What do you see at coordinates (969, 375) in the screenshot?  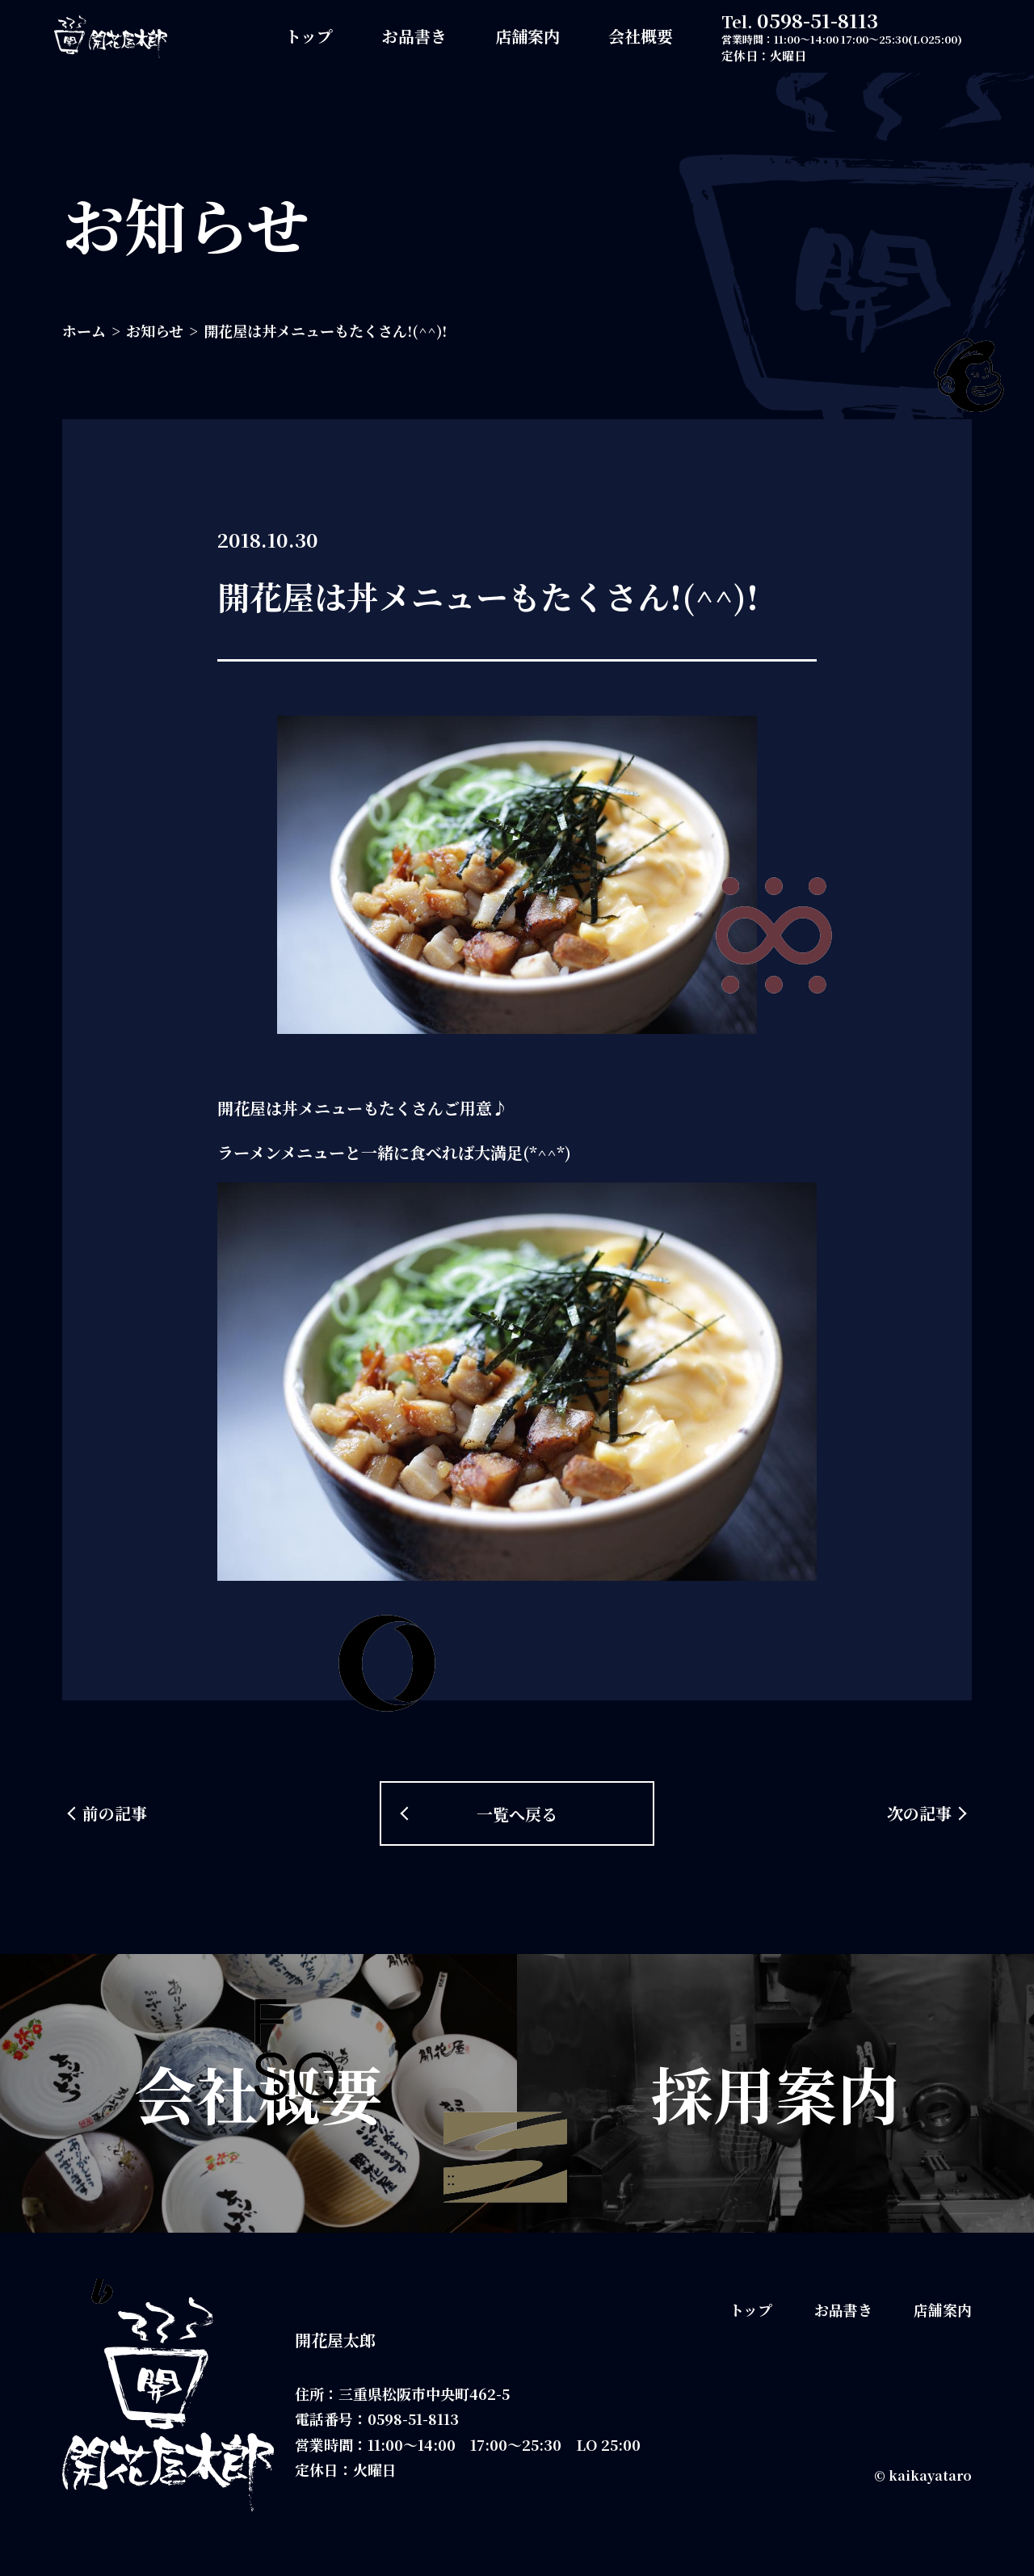 I see `open mailchimp email marketing platform` at bounding box center [969, 375].